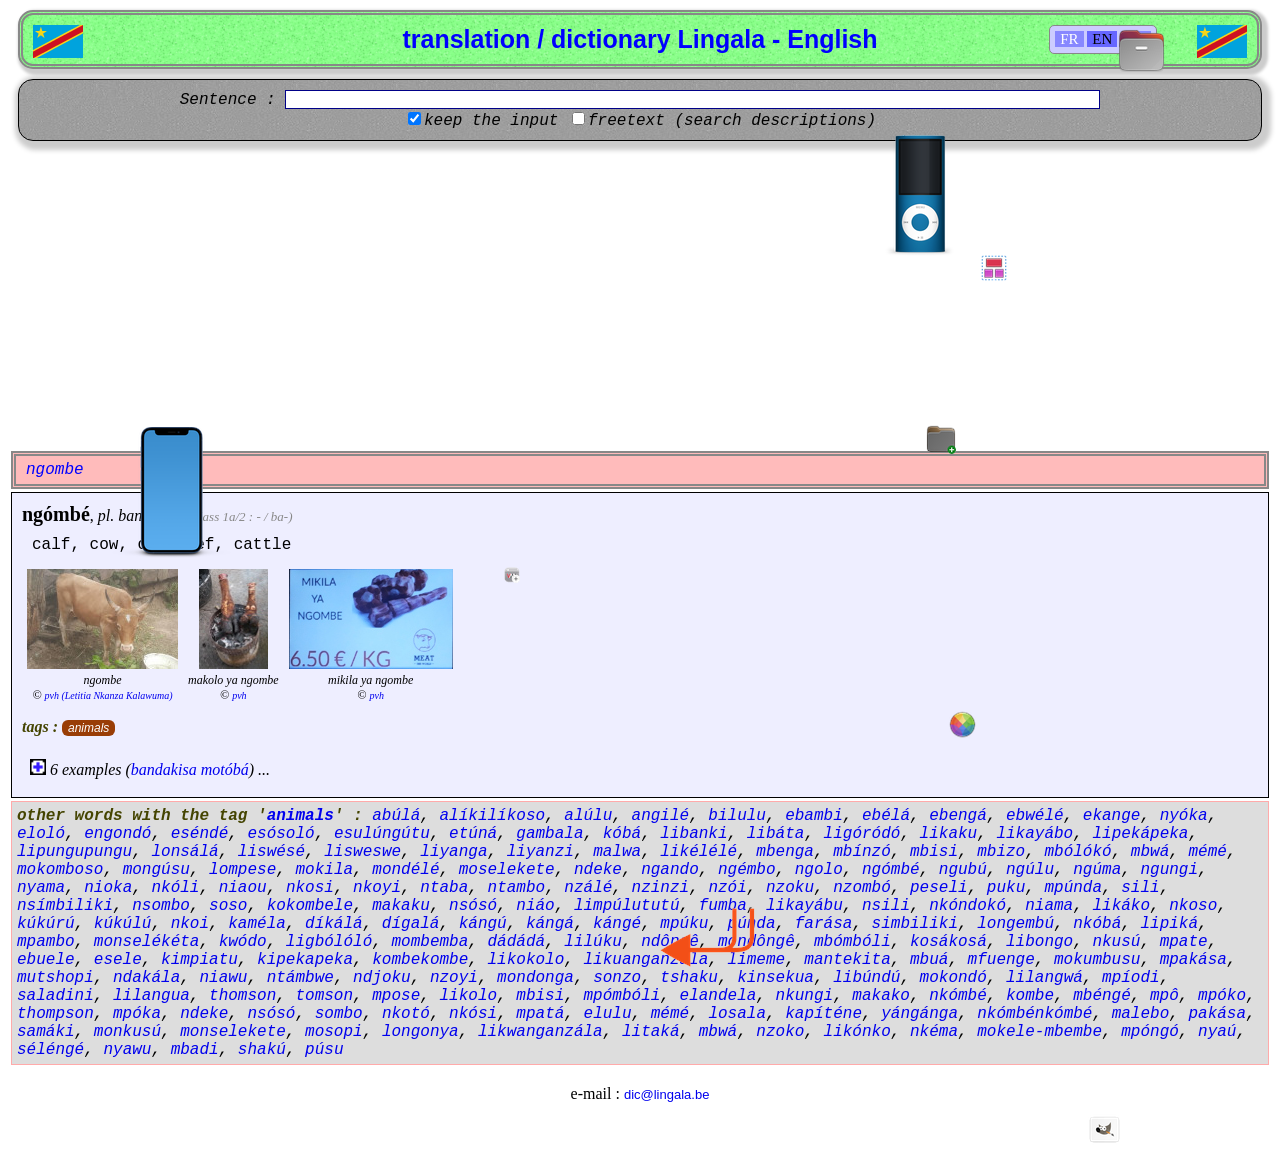 This screenshot has width=1280, height=1153. What do you see at coordinates (941, 439) in the screenshot?
I see `create a new folder` at bounding box center [941, 439].